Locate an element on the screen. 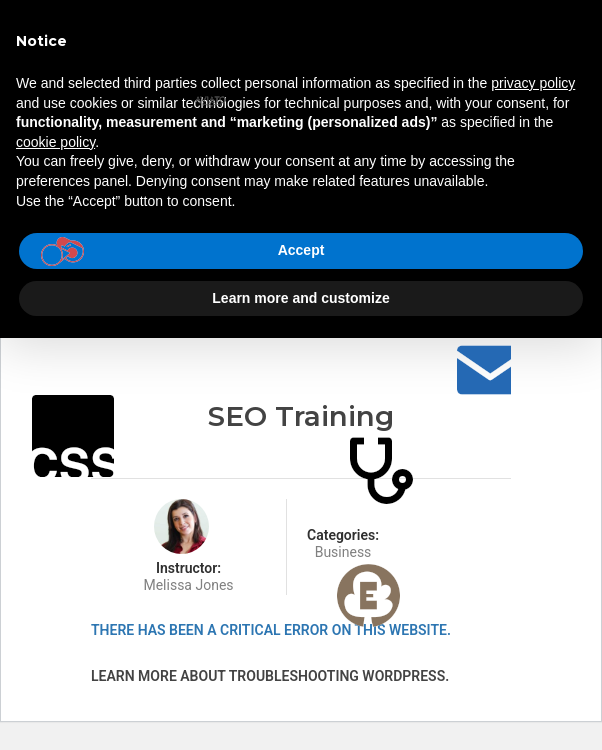 The image size is (602, 750). open the Crew United platform is located at coordinates (62, 251).